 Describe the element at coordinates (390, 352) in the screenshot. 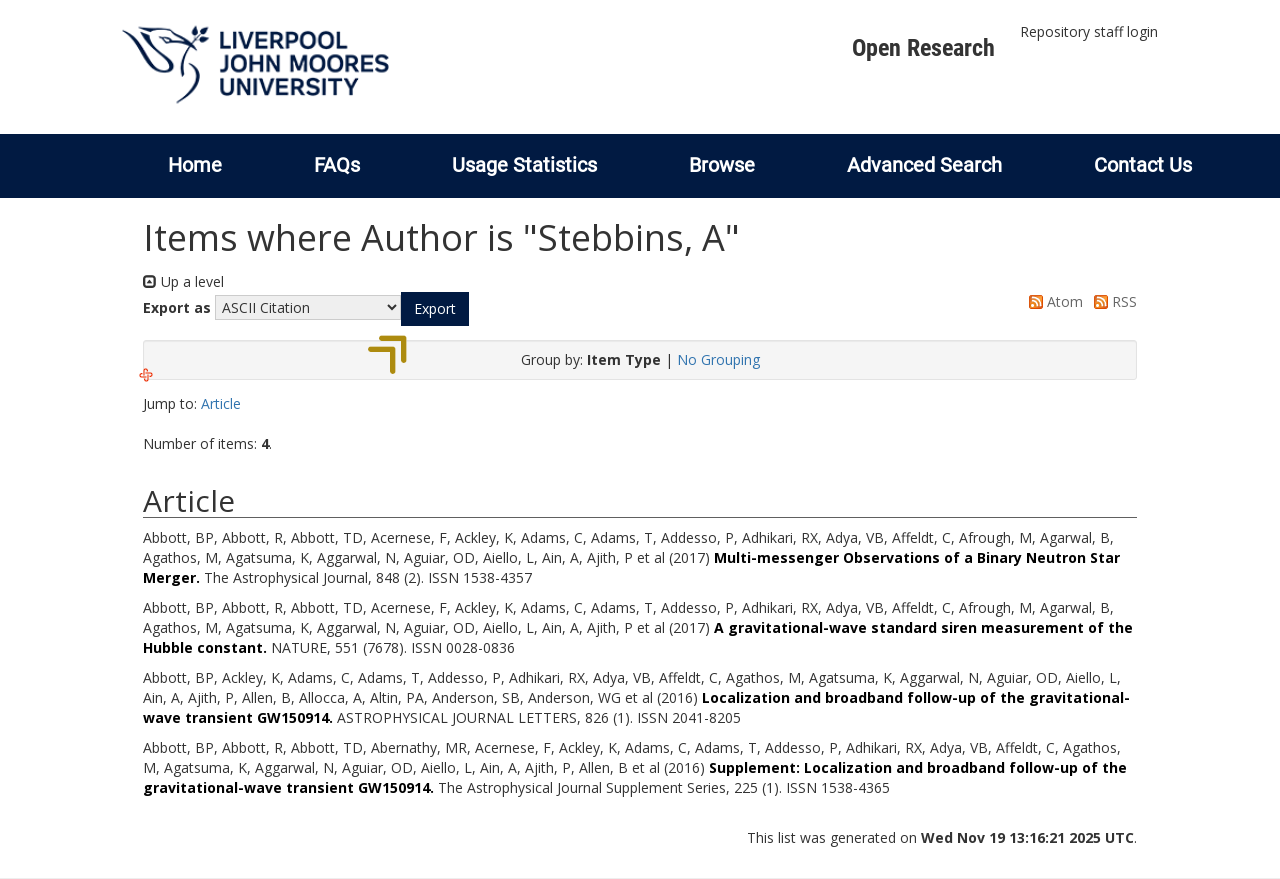

I see `expand content to full screen` at that location.